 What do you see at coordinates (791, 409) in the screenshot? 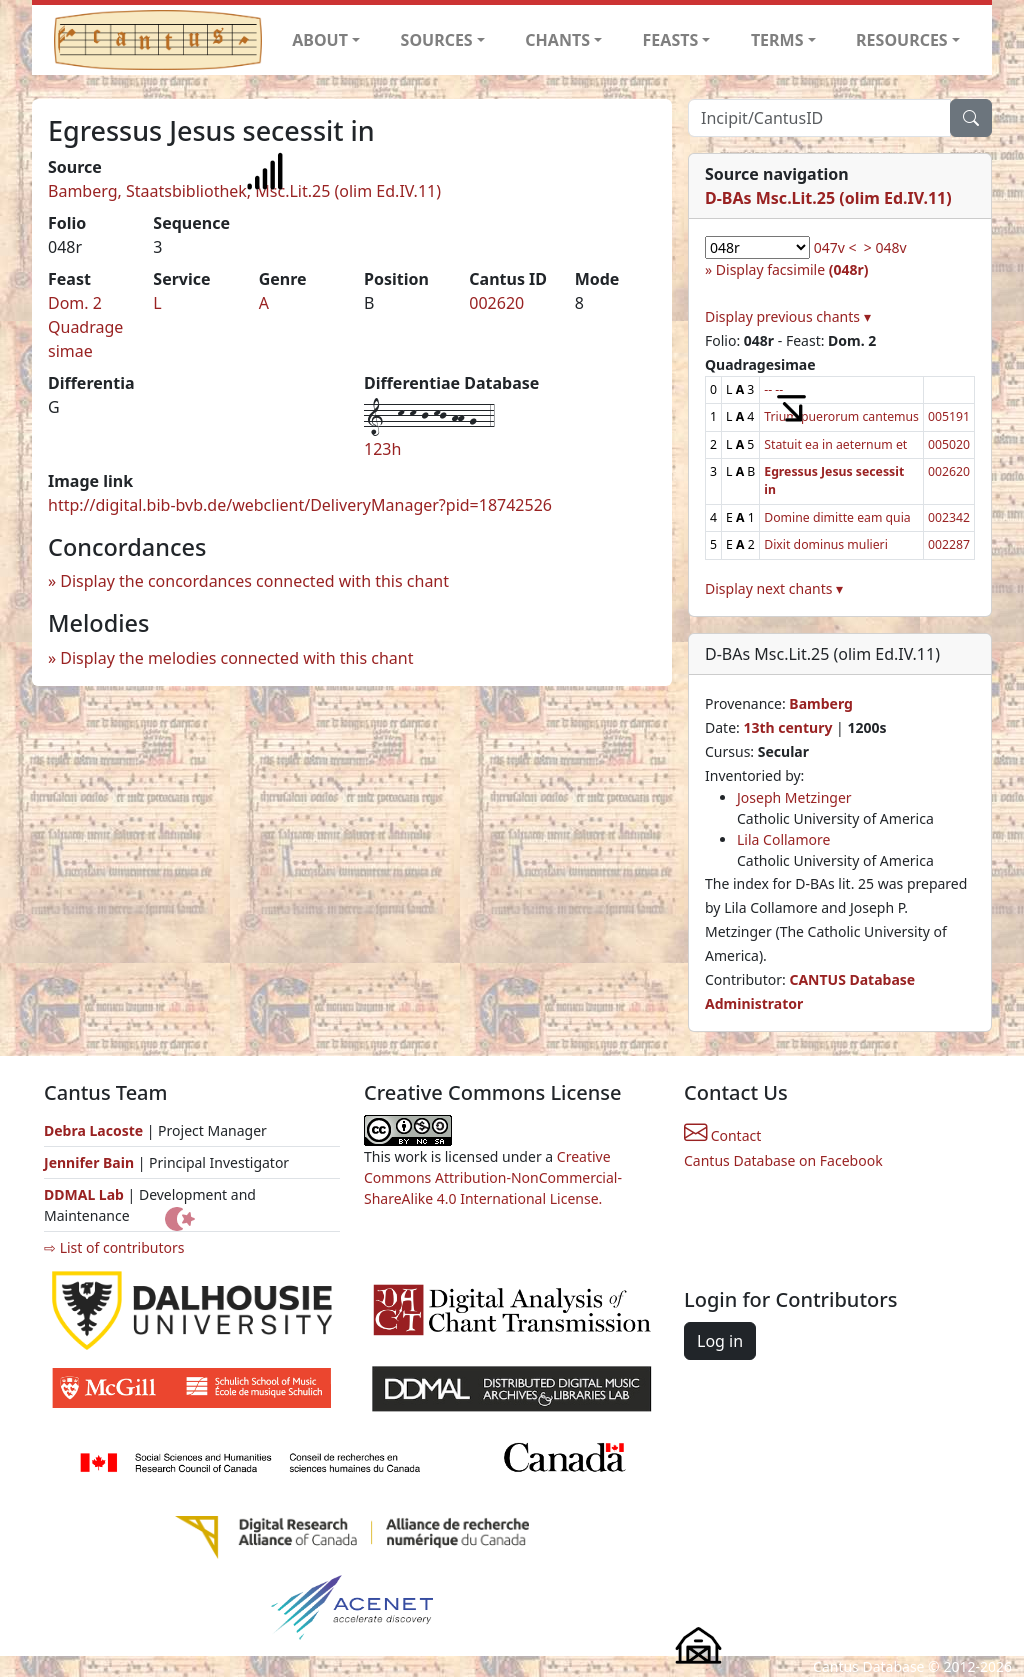
I see `move item to bottom-right corner` at bounding box center [791, 409].